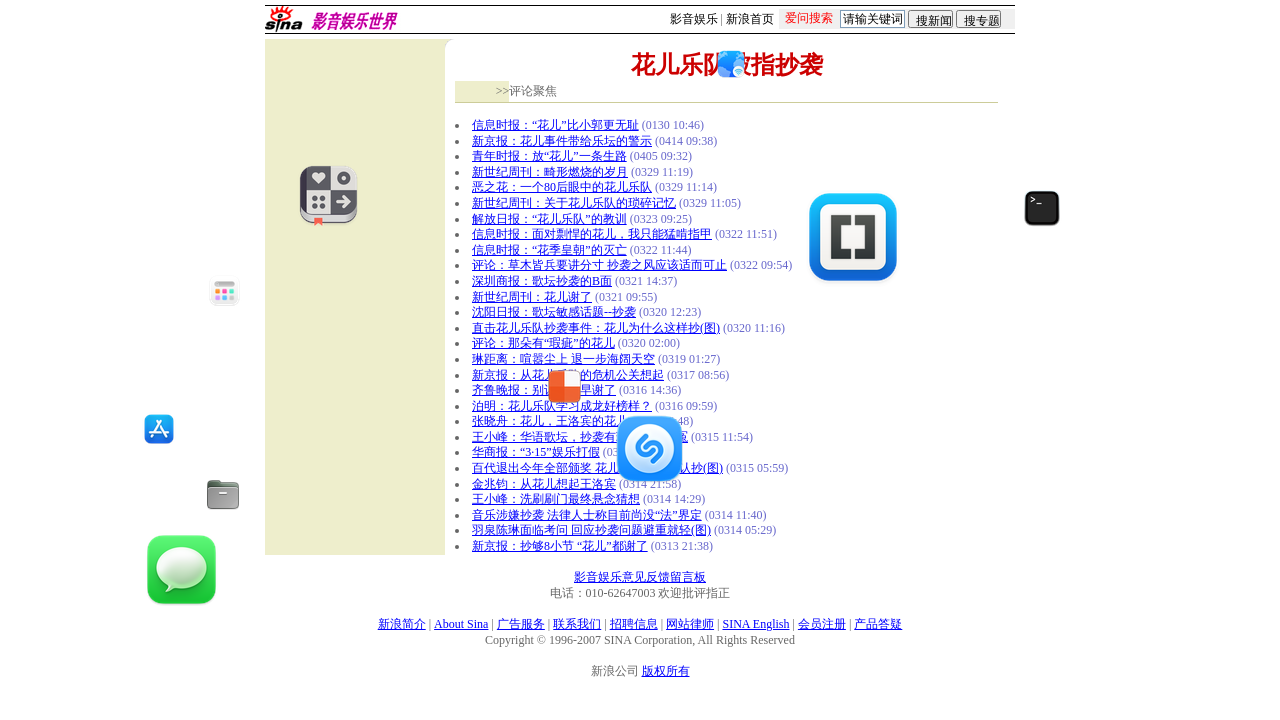 The height and width of the screenshot is (720, 1280). I want to click on open the app launcher or app library, so click(224, 290).